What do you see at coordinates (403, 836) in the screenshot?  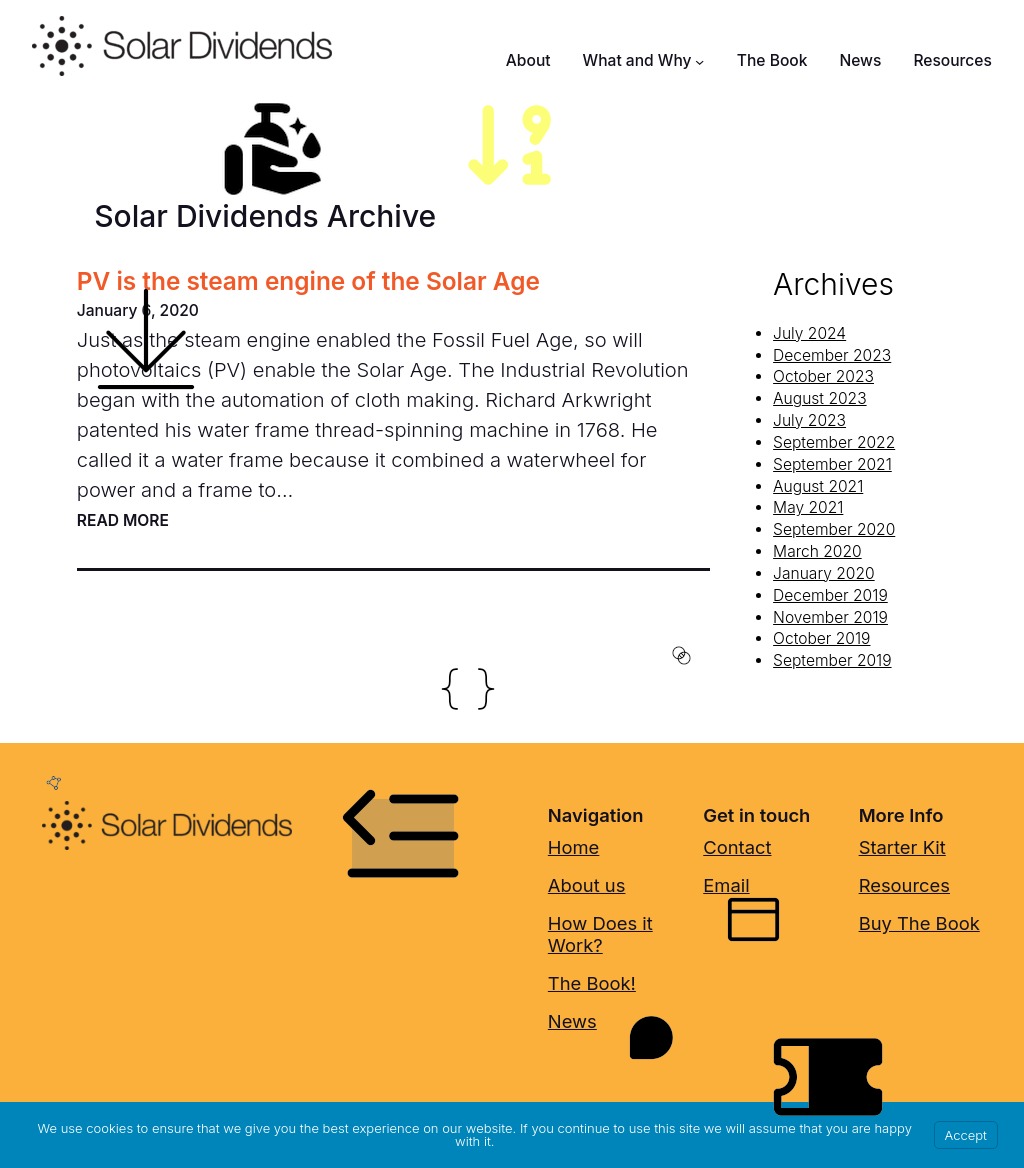 I see `decrease text indentation` at bounding box center [403, 836].